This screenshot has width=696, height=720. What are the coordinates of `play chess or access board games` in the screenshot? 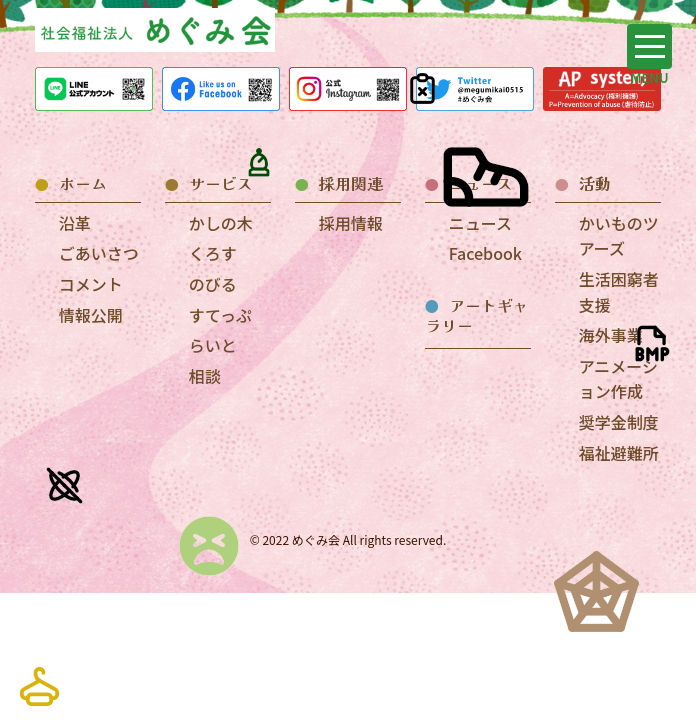 It's located at (259, 163).